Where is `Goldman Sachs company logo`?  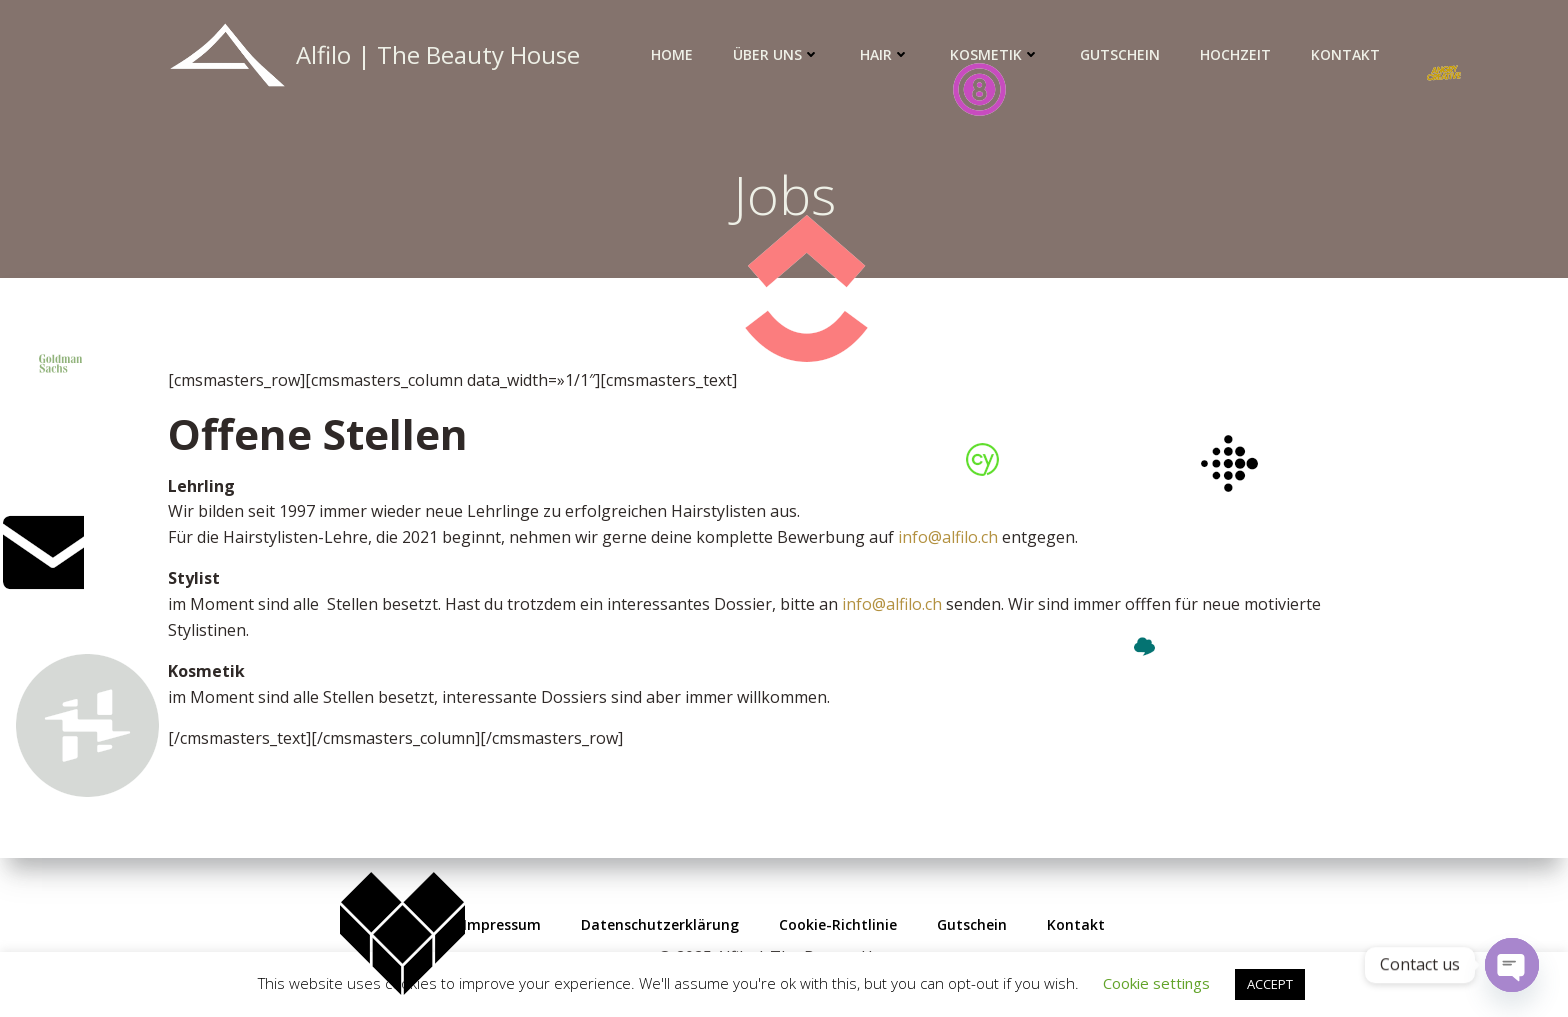
Goldman Sachs company logo is located at coordinates (60, 363).